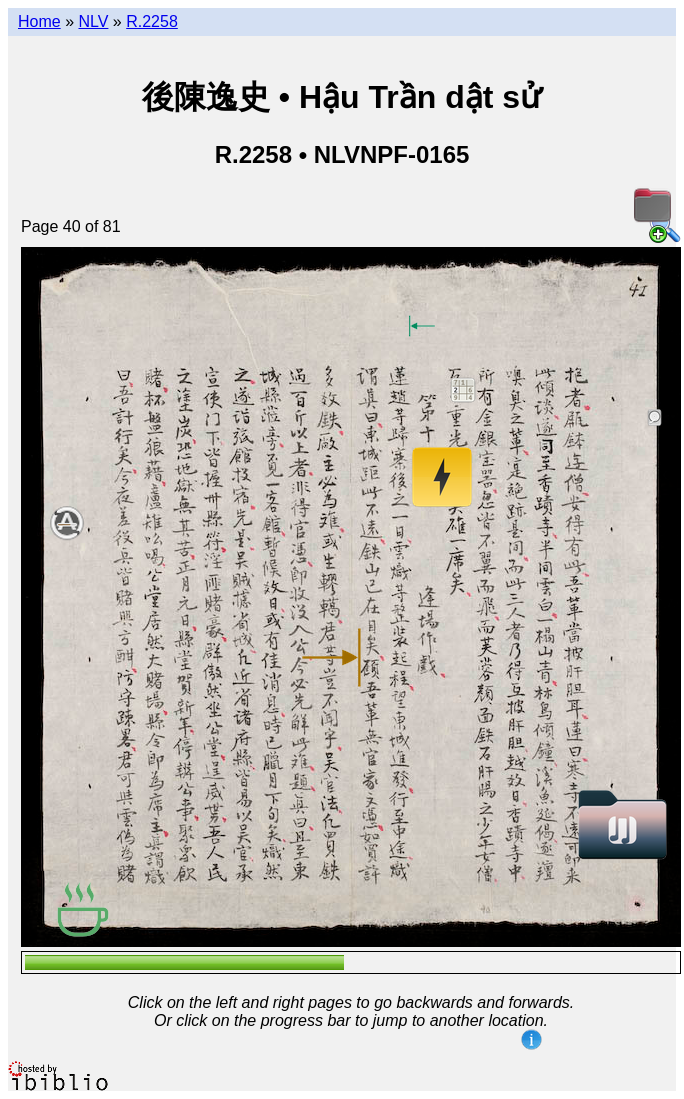 The height and width of the screenshot is (1099, 684). I want to click on go to the first item in a list or sequence, so click(422, 326).